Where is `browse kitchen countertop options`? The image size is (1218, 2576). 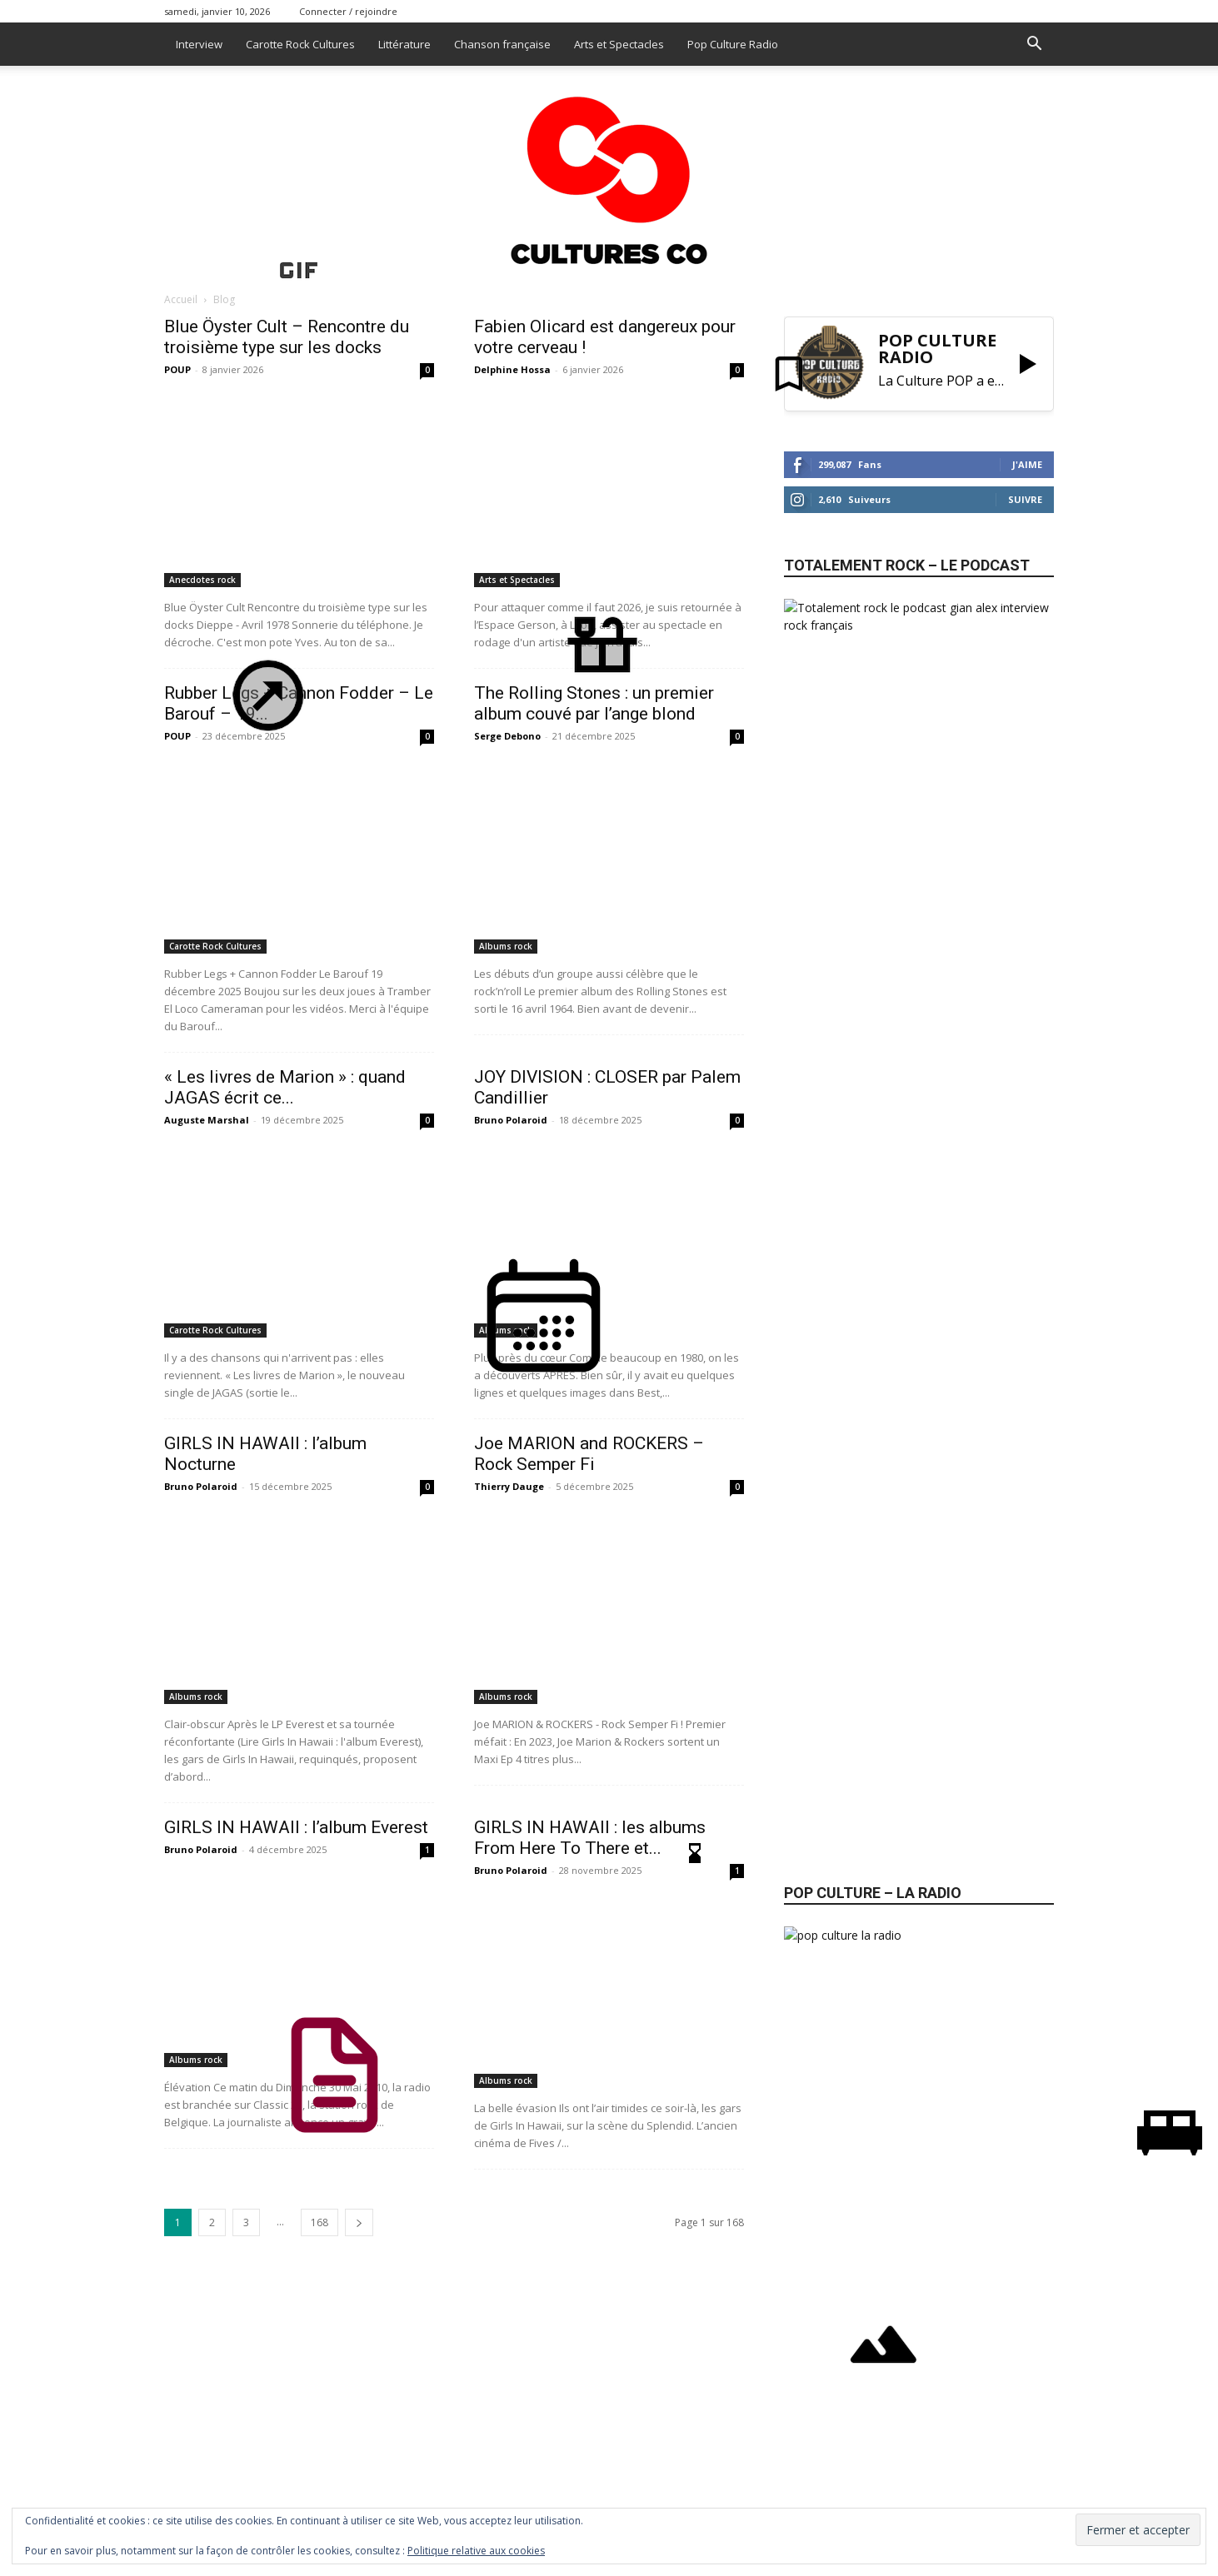
browse kitchen countertop options is located at coordinates (602, 645).